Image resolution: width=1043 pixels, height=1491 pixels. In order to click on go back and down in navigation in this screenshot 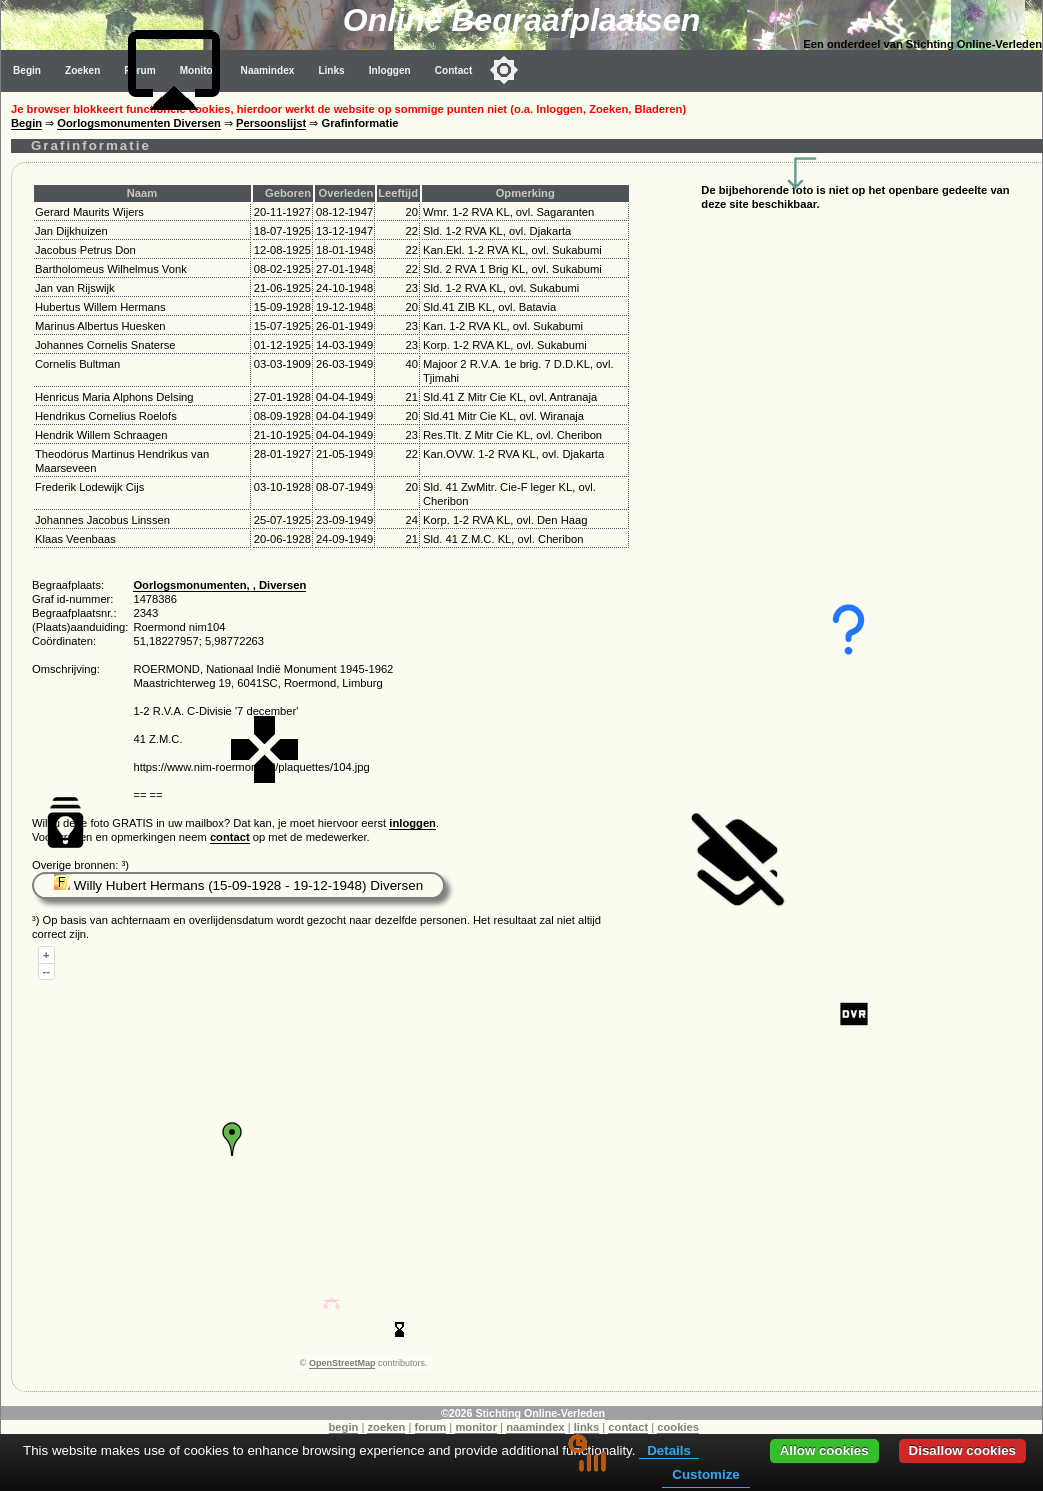, I will do `click(802, 173)`.